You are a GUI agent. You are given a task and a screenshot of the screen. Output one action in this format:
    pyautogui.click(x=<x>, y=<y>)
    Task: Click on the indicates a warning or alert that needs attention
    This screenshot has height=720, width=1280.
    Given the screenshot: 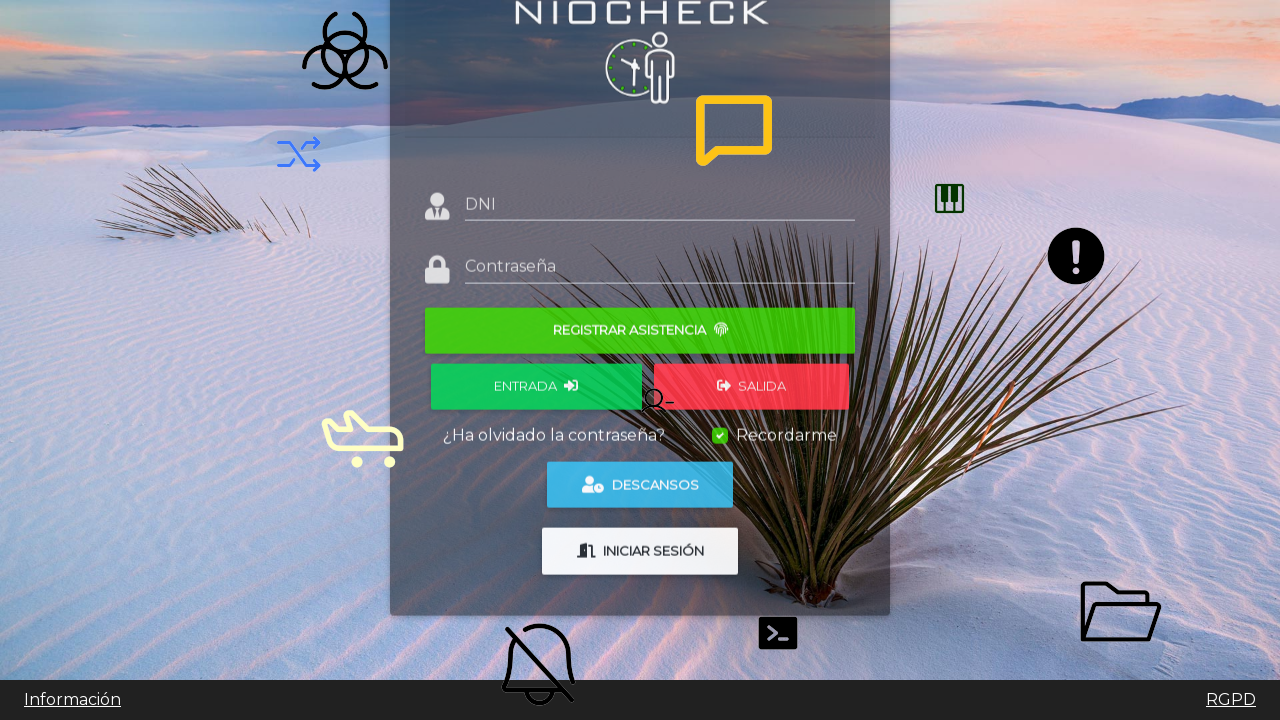 What is the action you would take?
    pyautogui.click(x=1076, y=256)
    